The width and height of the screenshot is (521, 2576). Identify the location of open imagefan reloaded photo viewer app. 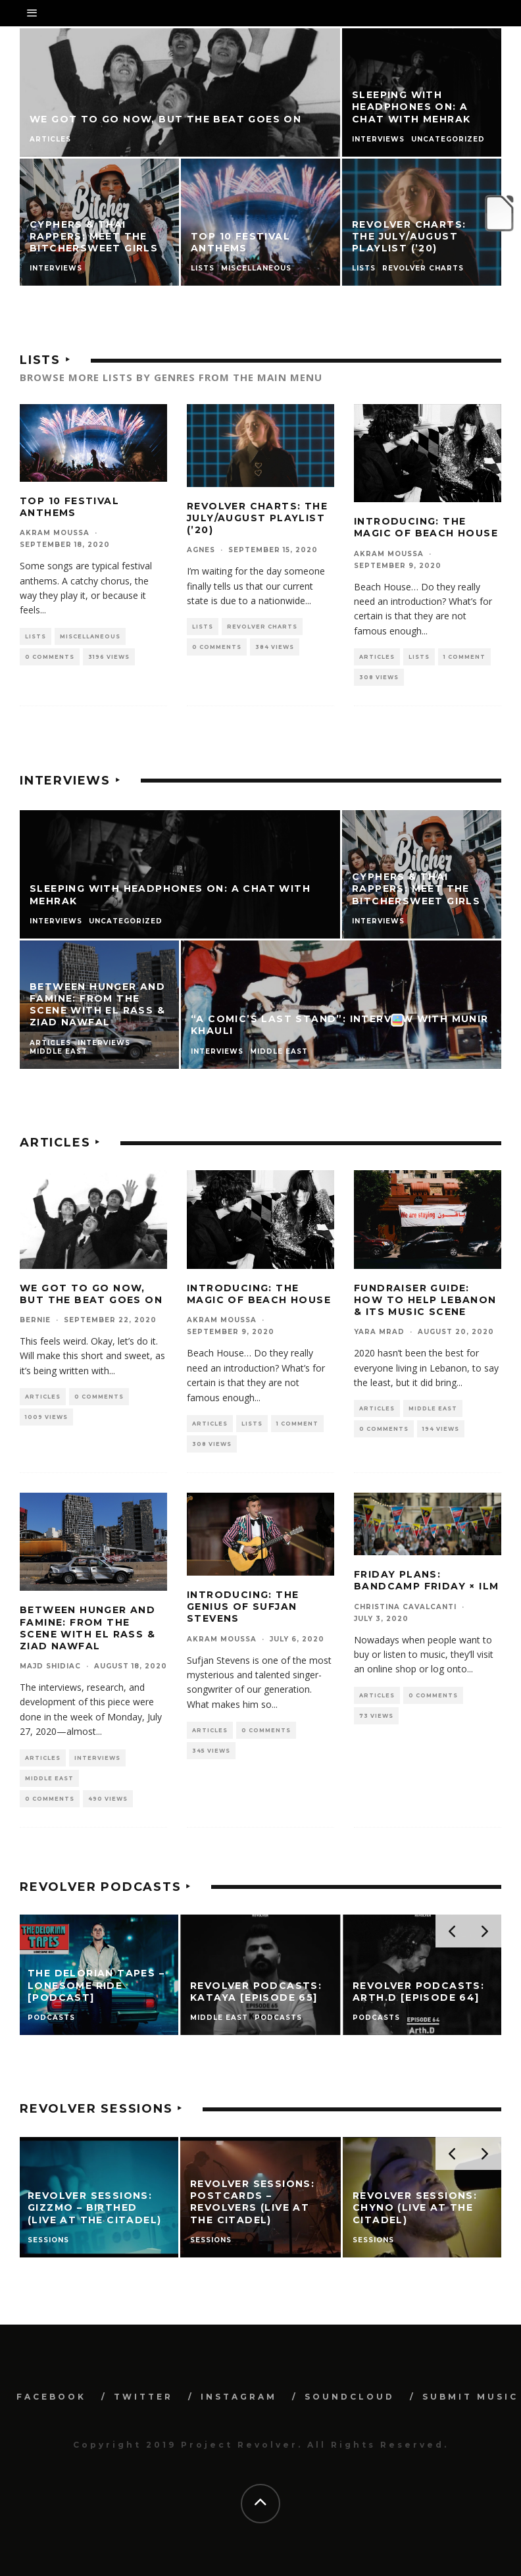
(397, 1020).